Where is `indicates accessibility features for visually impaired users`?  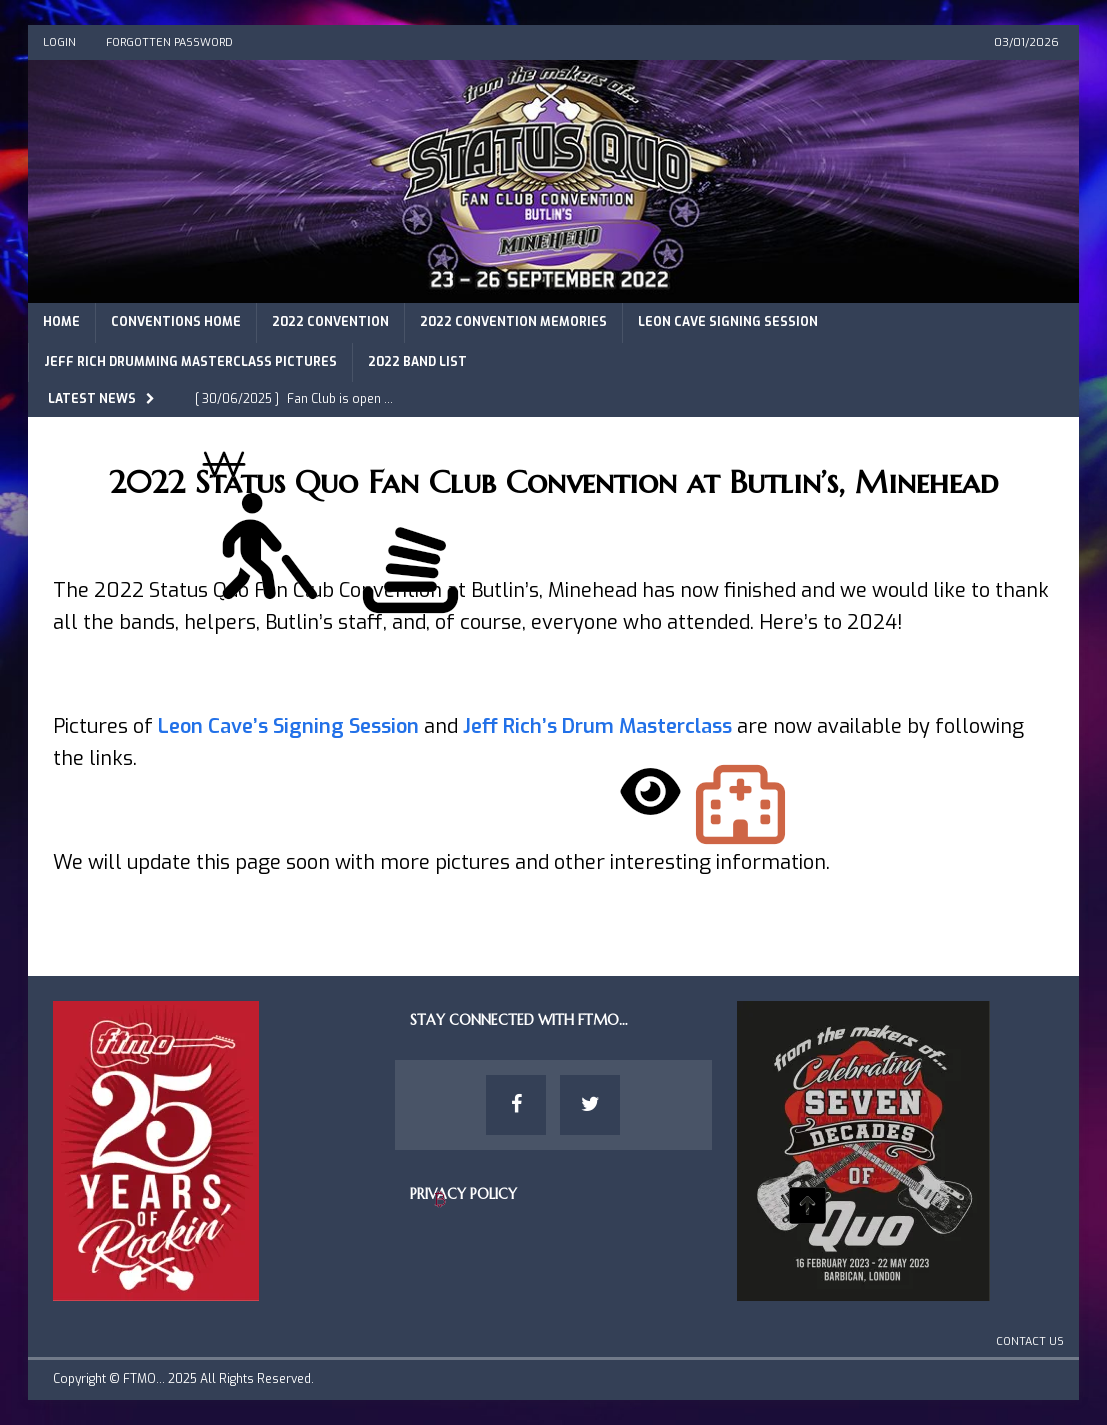
indicates accessibility features for visually impaired users is located at coordinates (264, 546).